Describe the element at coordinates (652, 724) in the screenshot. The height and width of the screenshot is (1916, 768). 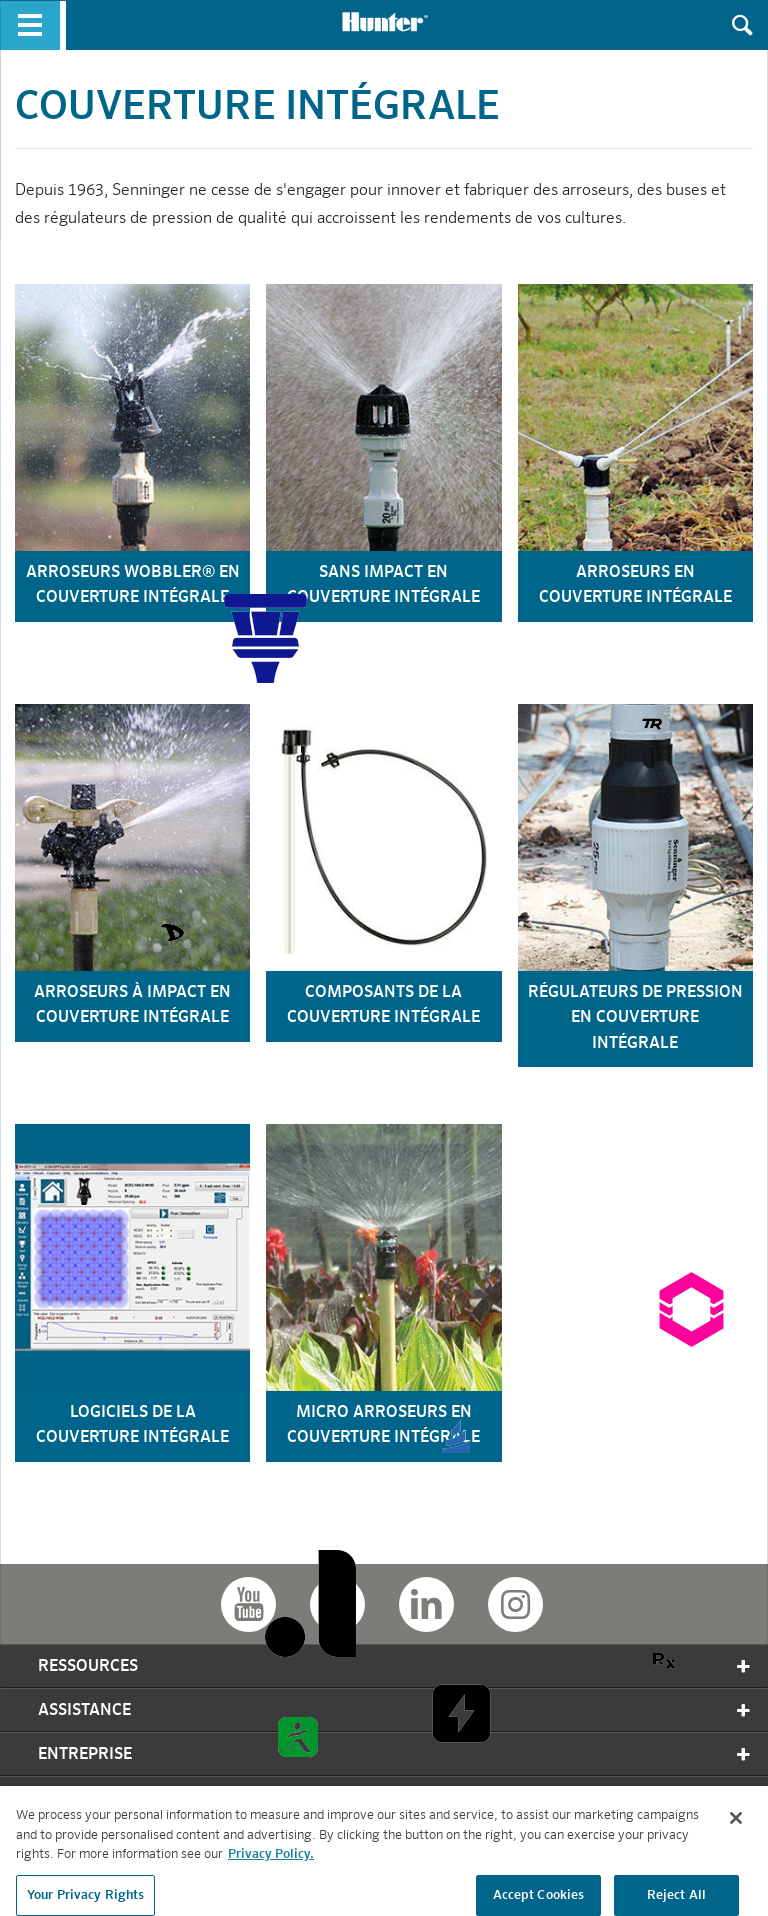
I see `open the TrainerRoad cycling training app` at that location.